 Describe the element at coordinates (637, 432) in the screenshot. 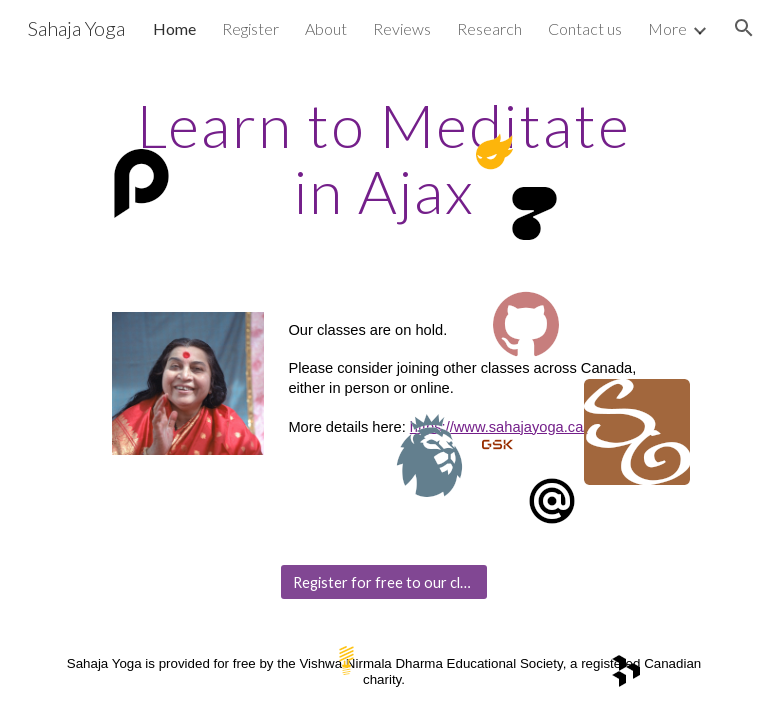

I see `visit The Sounds Resource website` at that location.